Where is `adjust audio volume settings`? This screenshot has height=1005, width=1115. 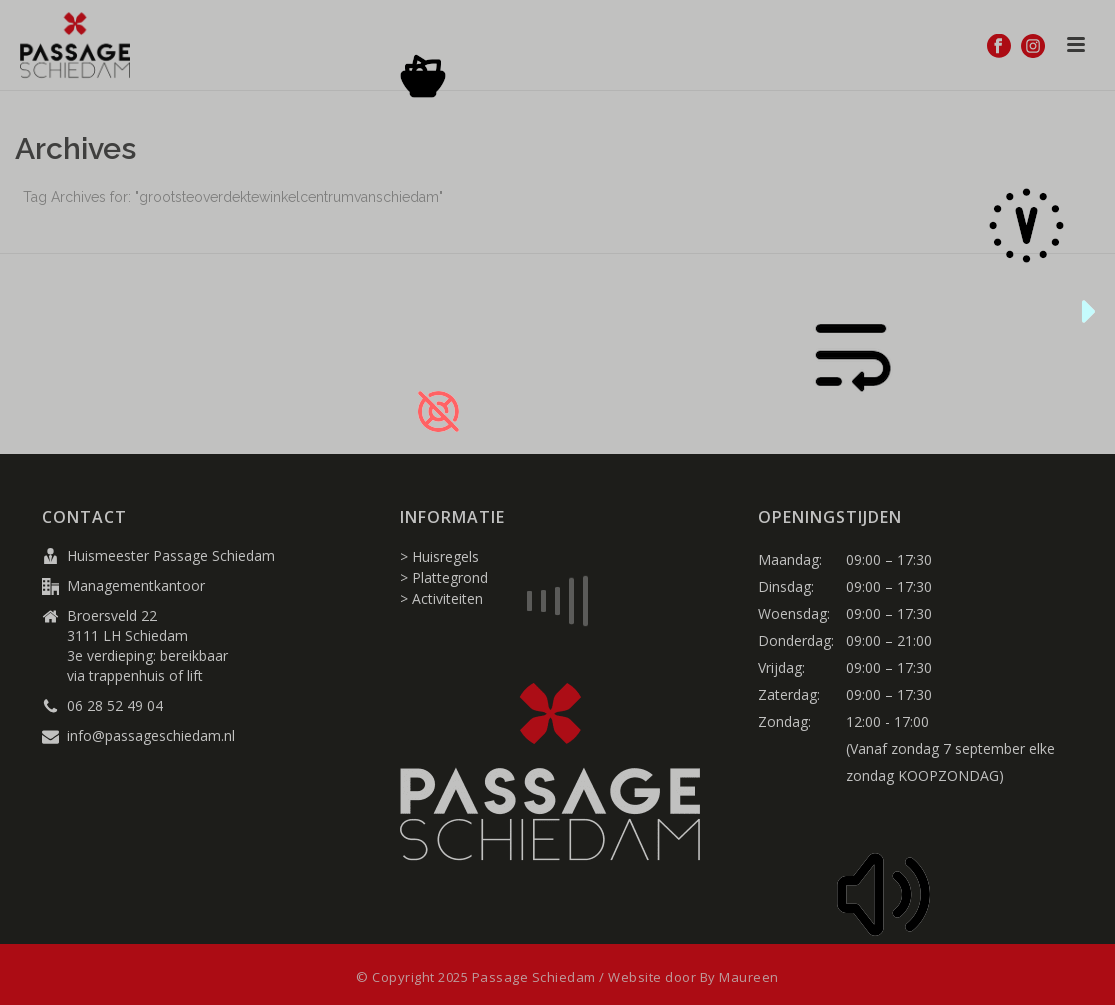
adjust audio volume settings is located at coordinates (883, 894).